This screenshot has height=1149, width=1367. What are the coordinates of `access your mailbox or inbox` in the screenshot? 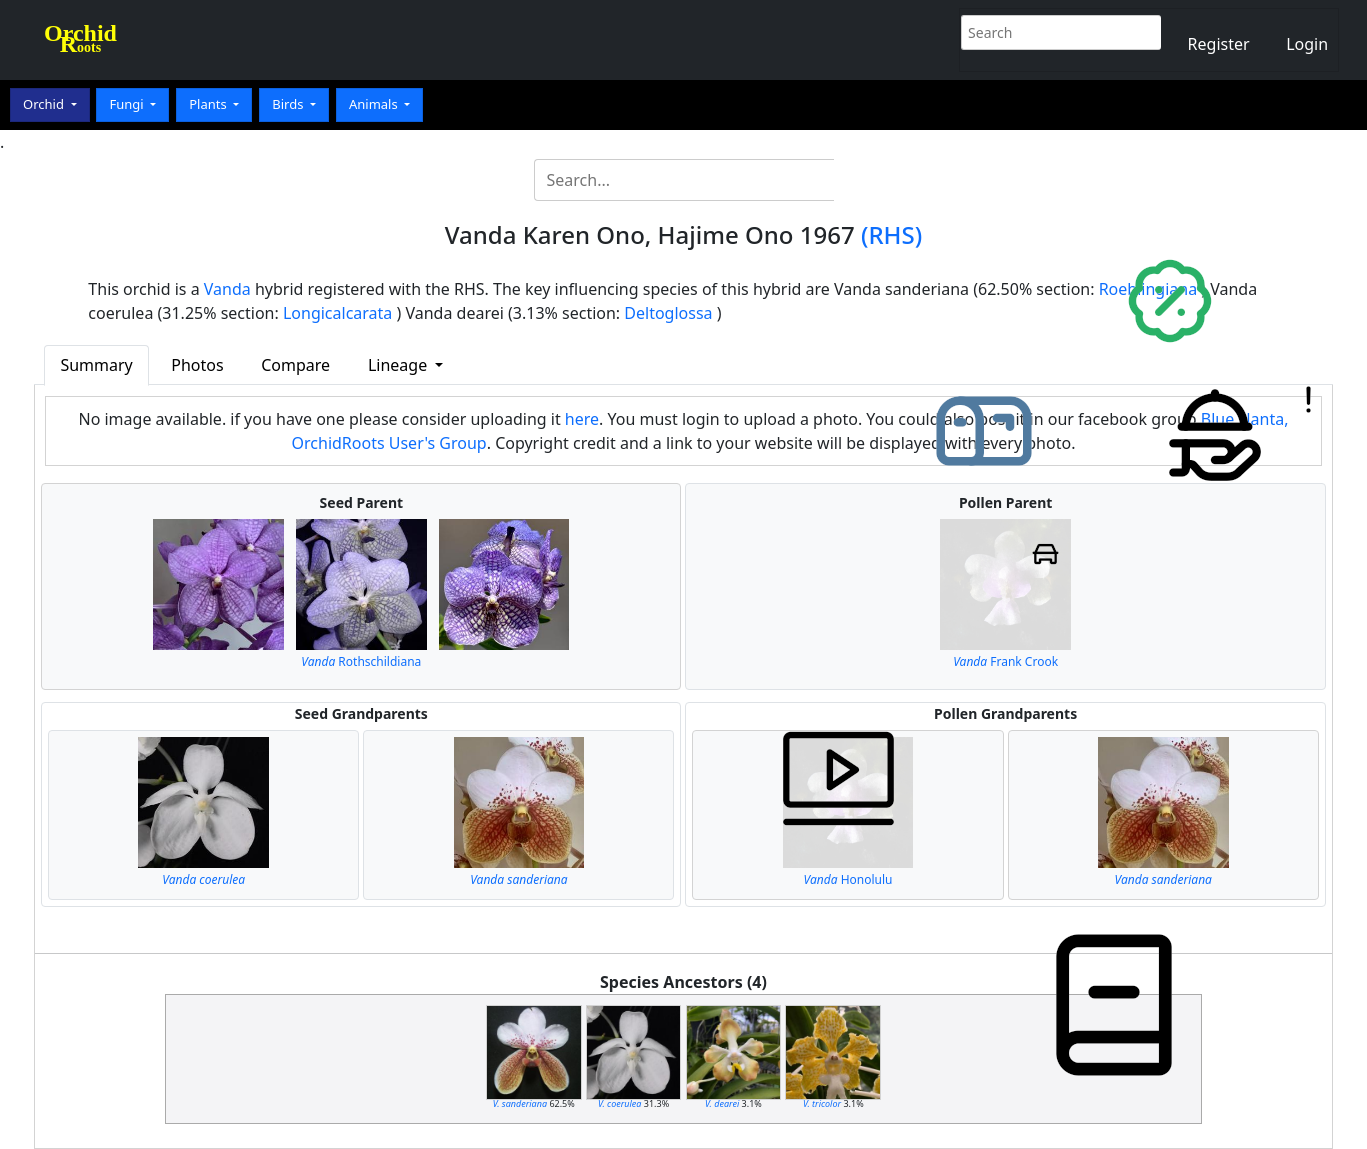 It's located at (984, 431).